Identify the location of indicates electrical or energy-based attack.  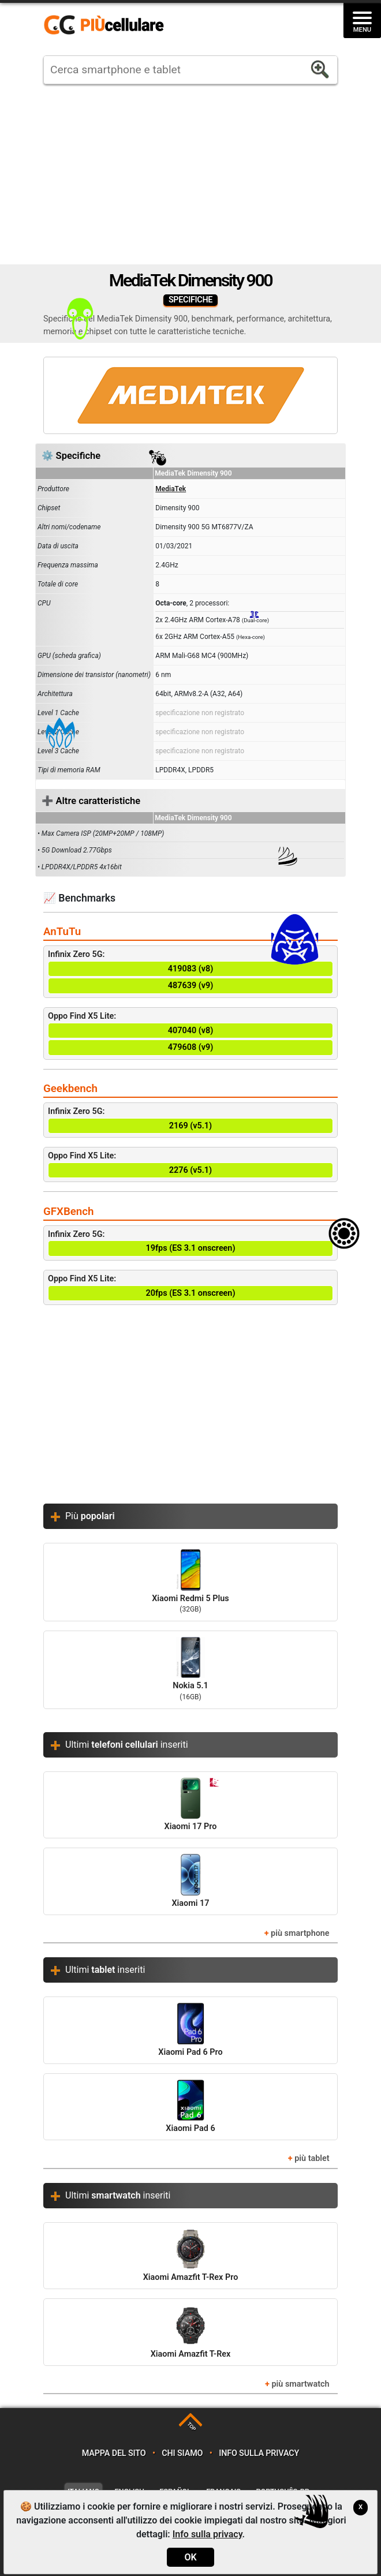
(158, 458).